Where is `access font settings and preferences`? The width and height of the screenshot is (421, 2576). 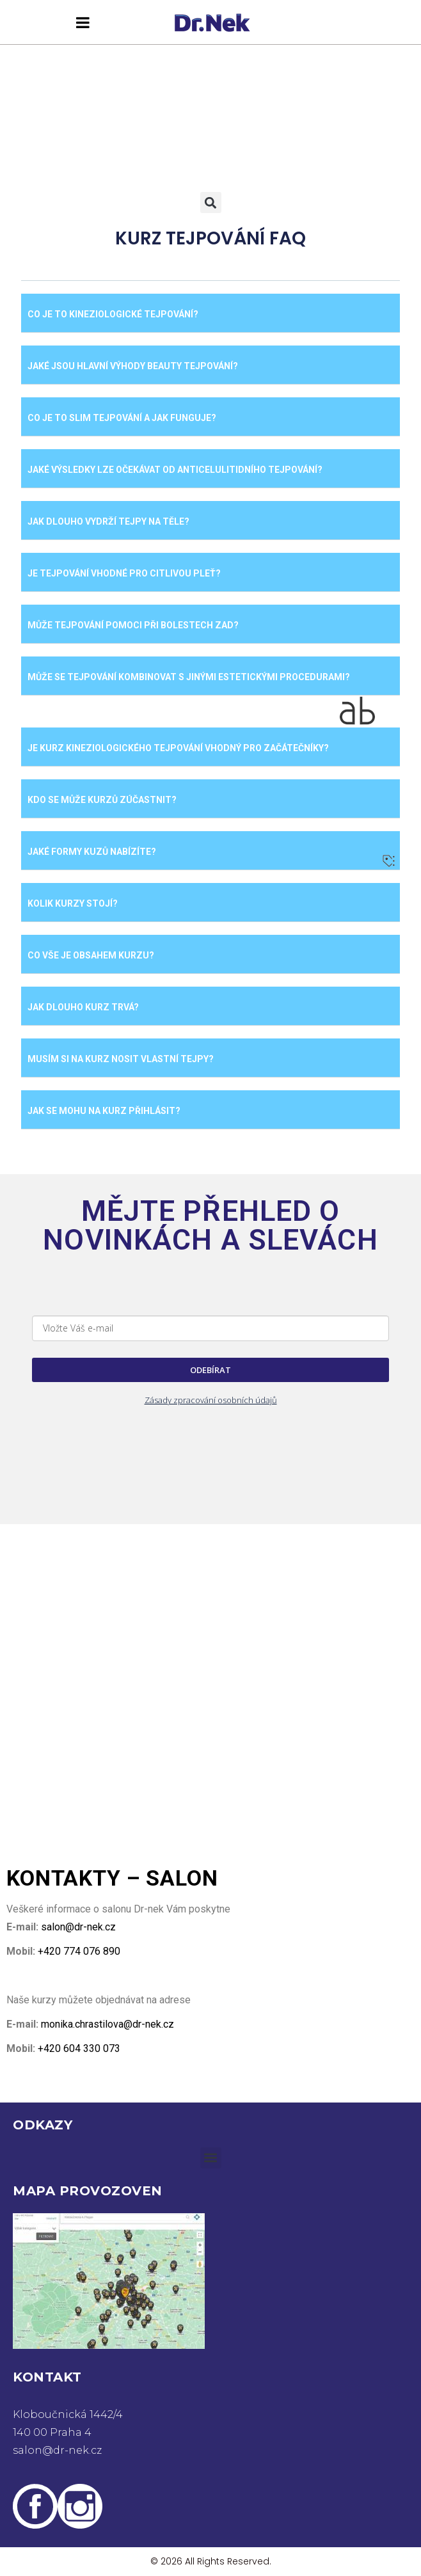
access font settings and preferences is located at coordinates (357, 712).